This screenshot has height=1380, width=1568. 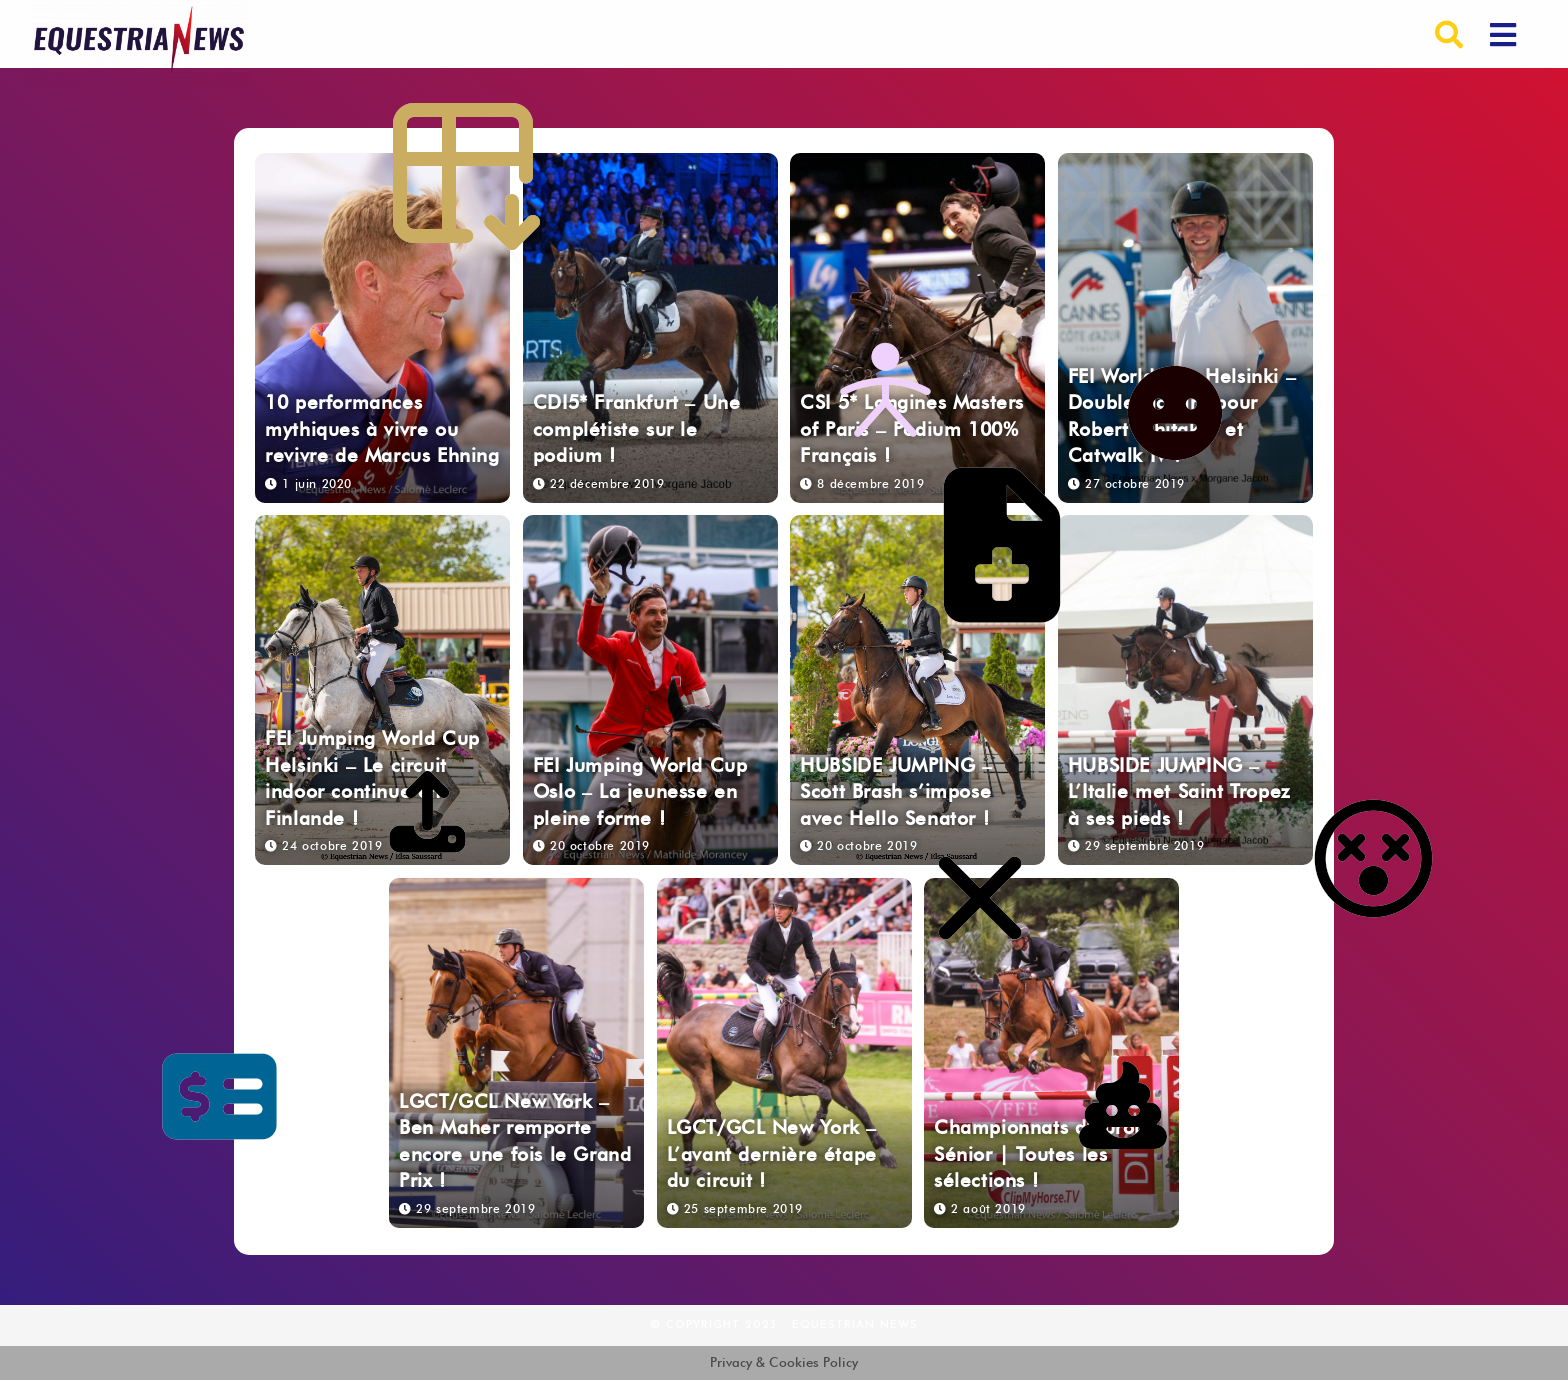 What do you see at coordinates (1373, 858) in the screenshot?
I see `indicates an error or system crash` at bounding box center [1373, 858].